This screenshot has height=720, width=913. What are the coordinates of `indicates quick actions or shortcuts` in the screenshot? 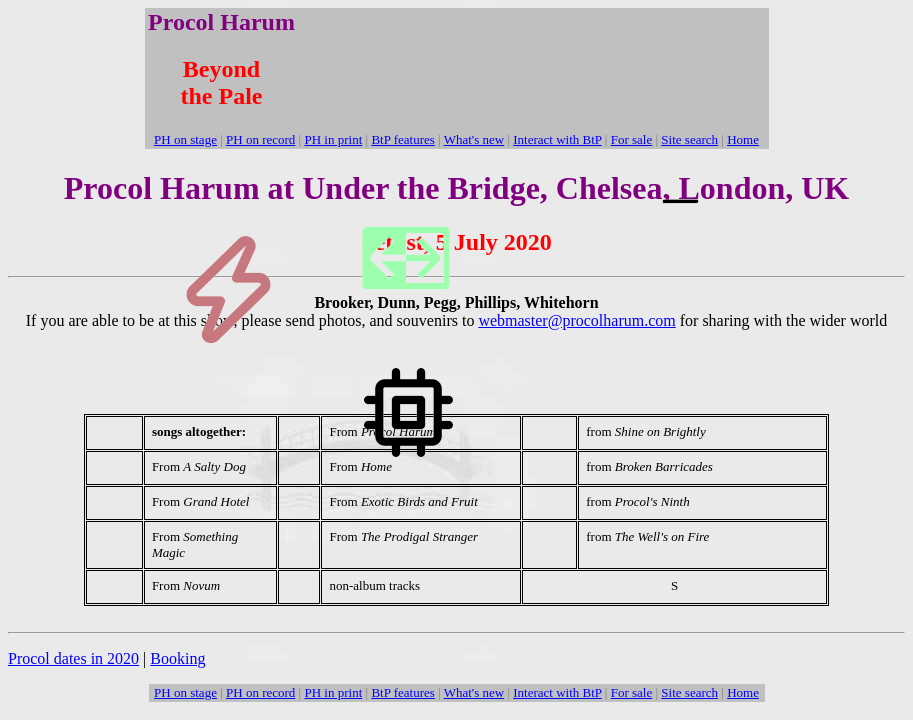 It's located at (228, 289).